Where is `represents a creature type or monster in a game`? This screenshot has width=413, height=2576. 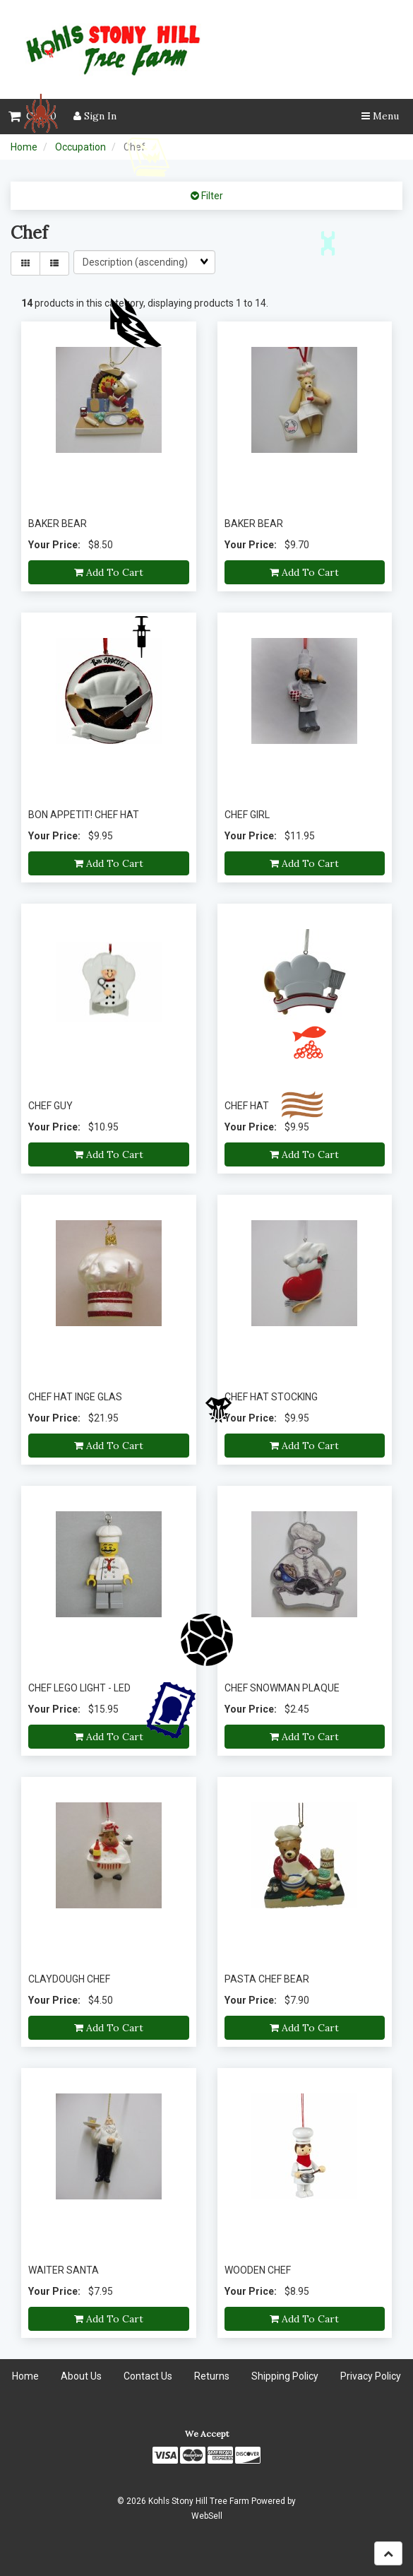
represents a creature type or monster in a game is located at coordinates (218, 1410).